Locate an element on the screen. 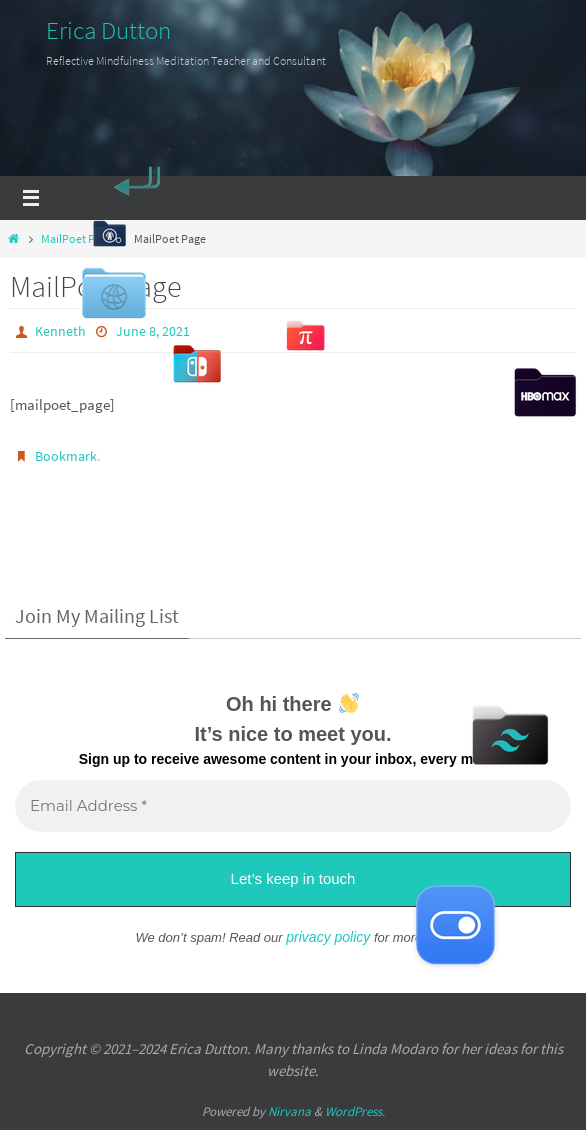 The image size is (586, 1130). open mathematics folder is located at coordinates (305, 336).